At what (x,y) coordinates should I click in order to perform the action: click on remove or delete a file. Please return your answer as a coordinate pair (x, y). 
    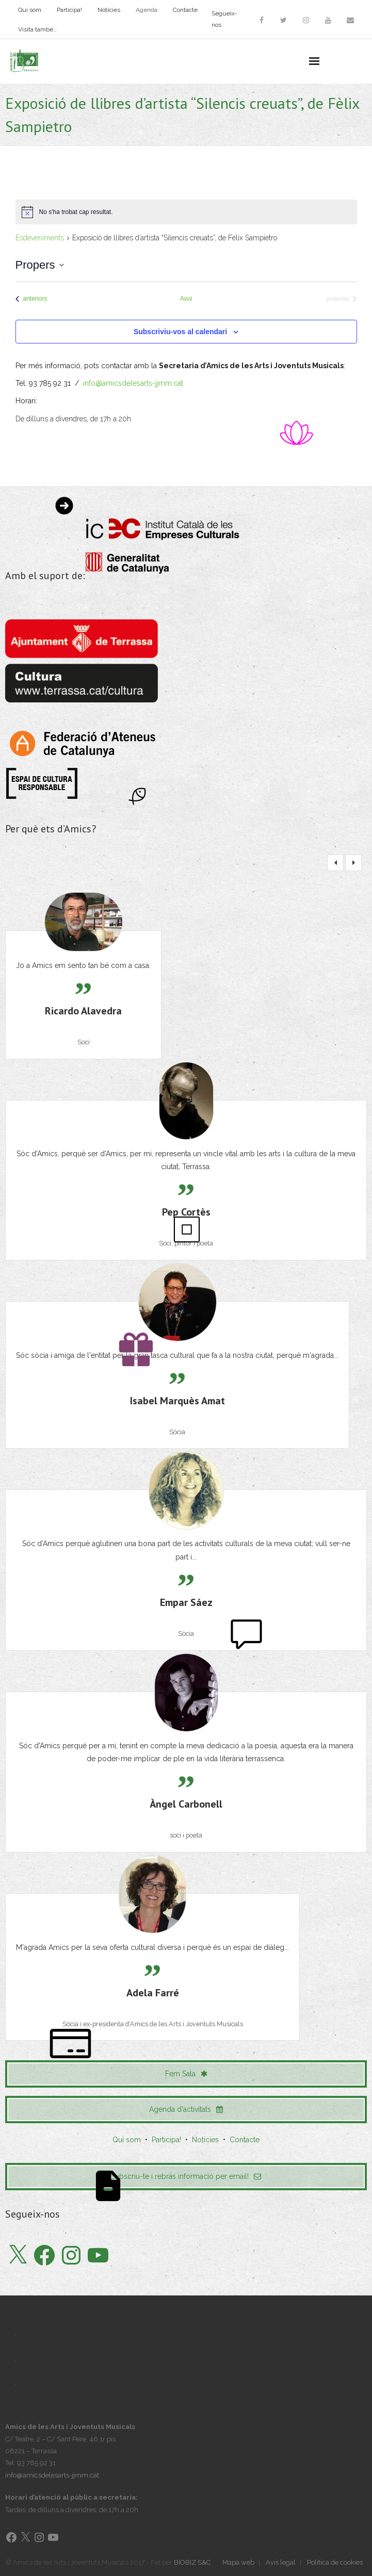
    Looking at the image, I should click on (108, 2186).